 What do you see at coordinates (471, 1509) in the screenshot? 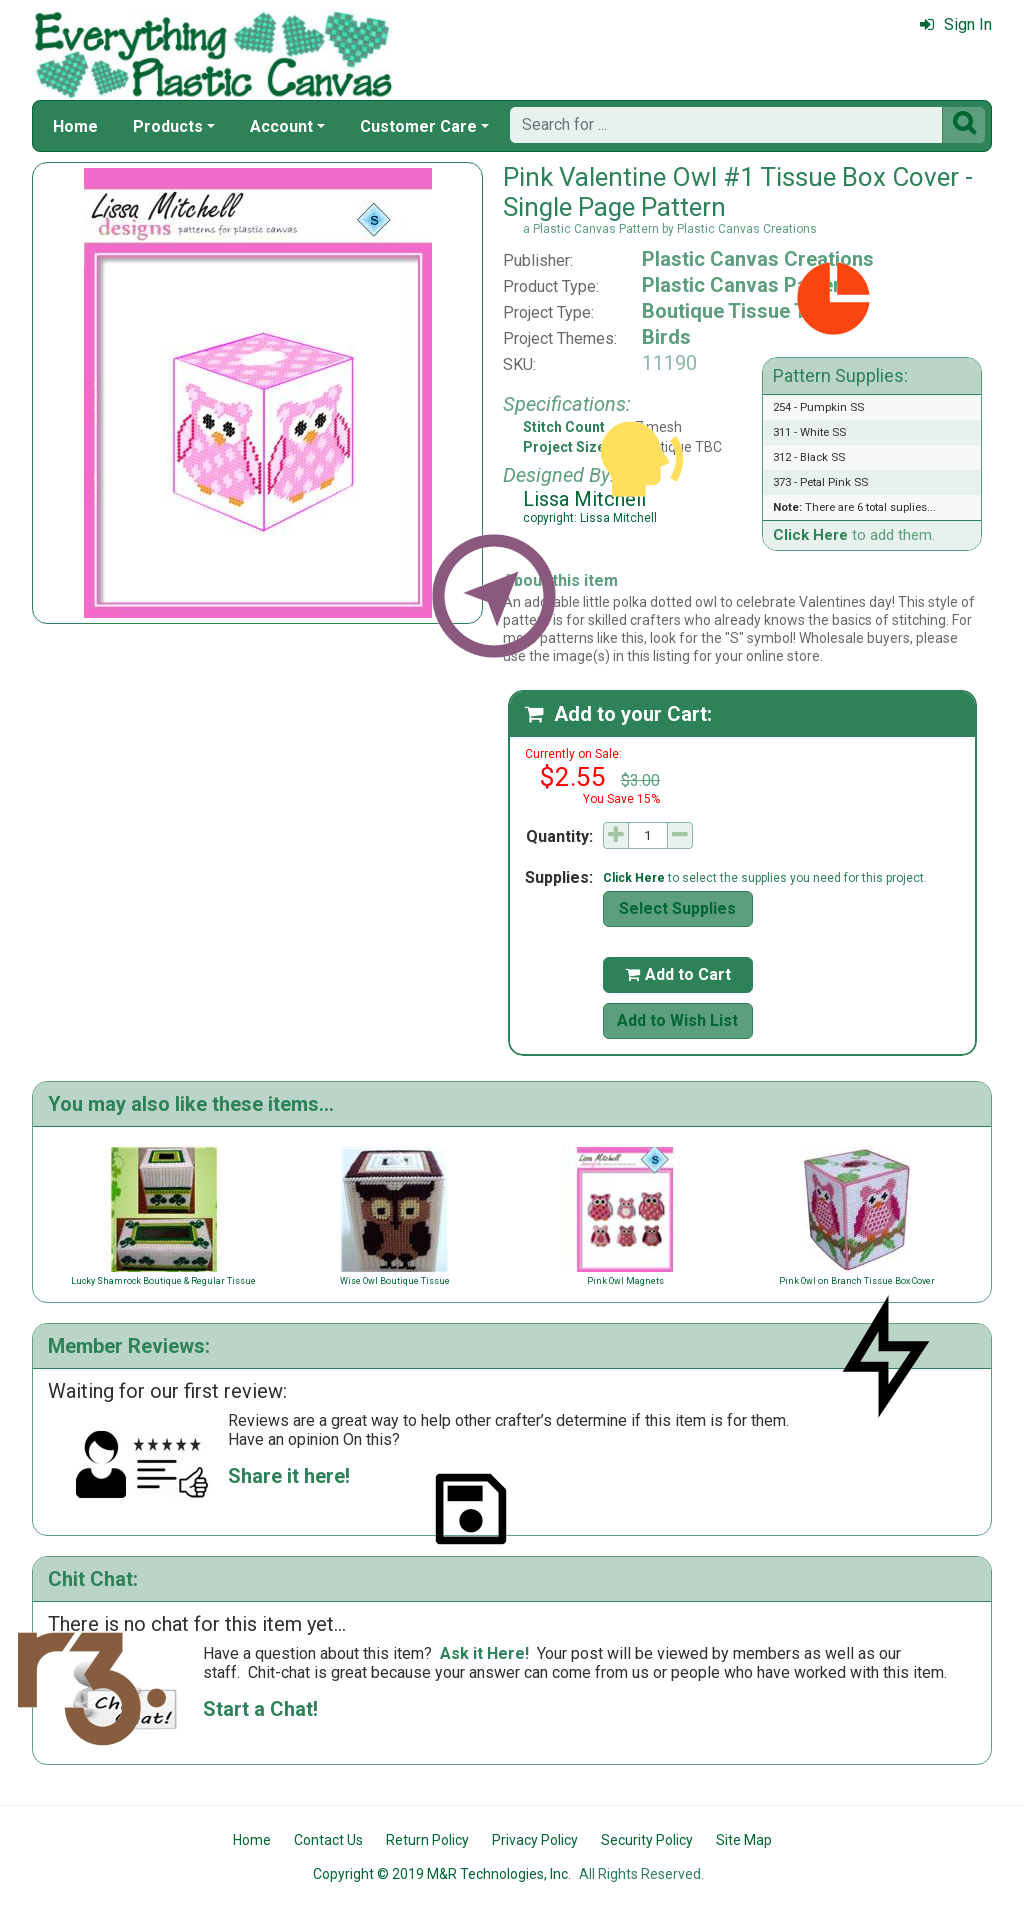
I see `save file or document` at bounding box center [471, 1509].